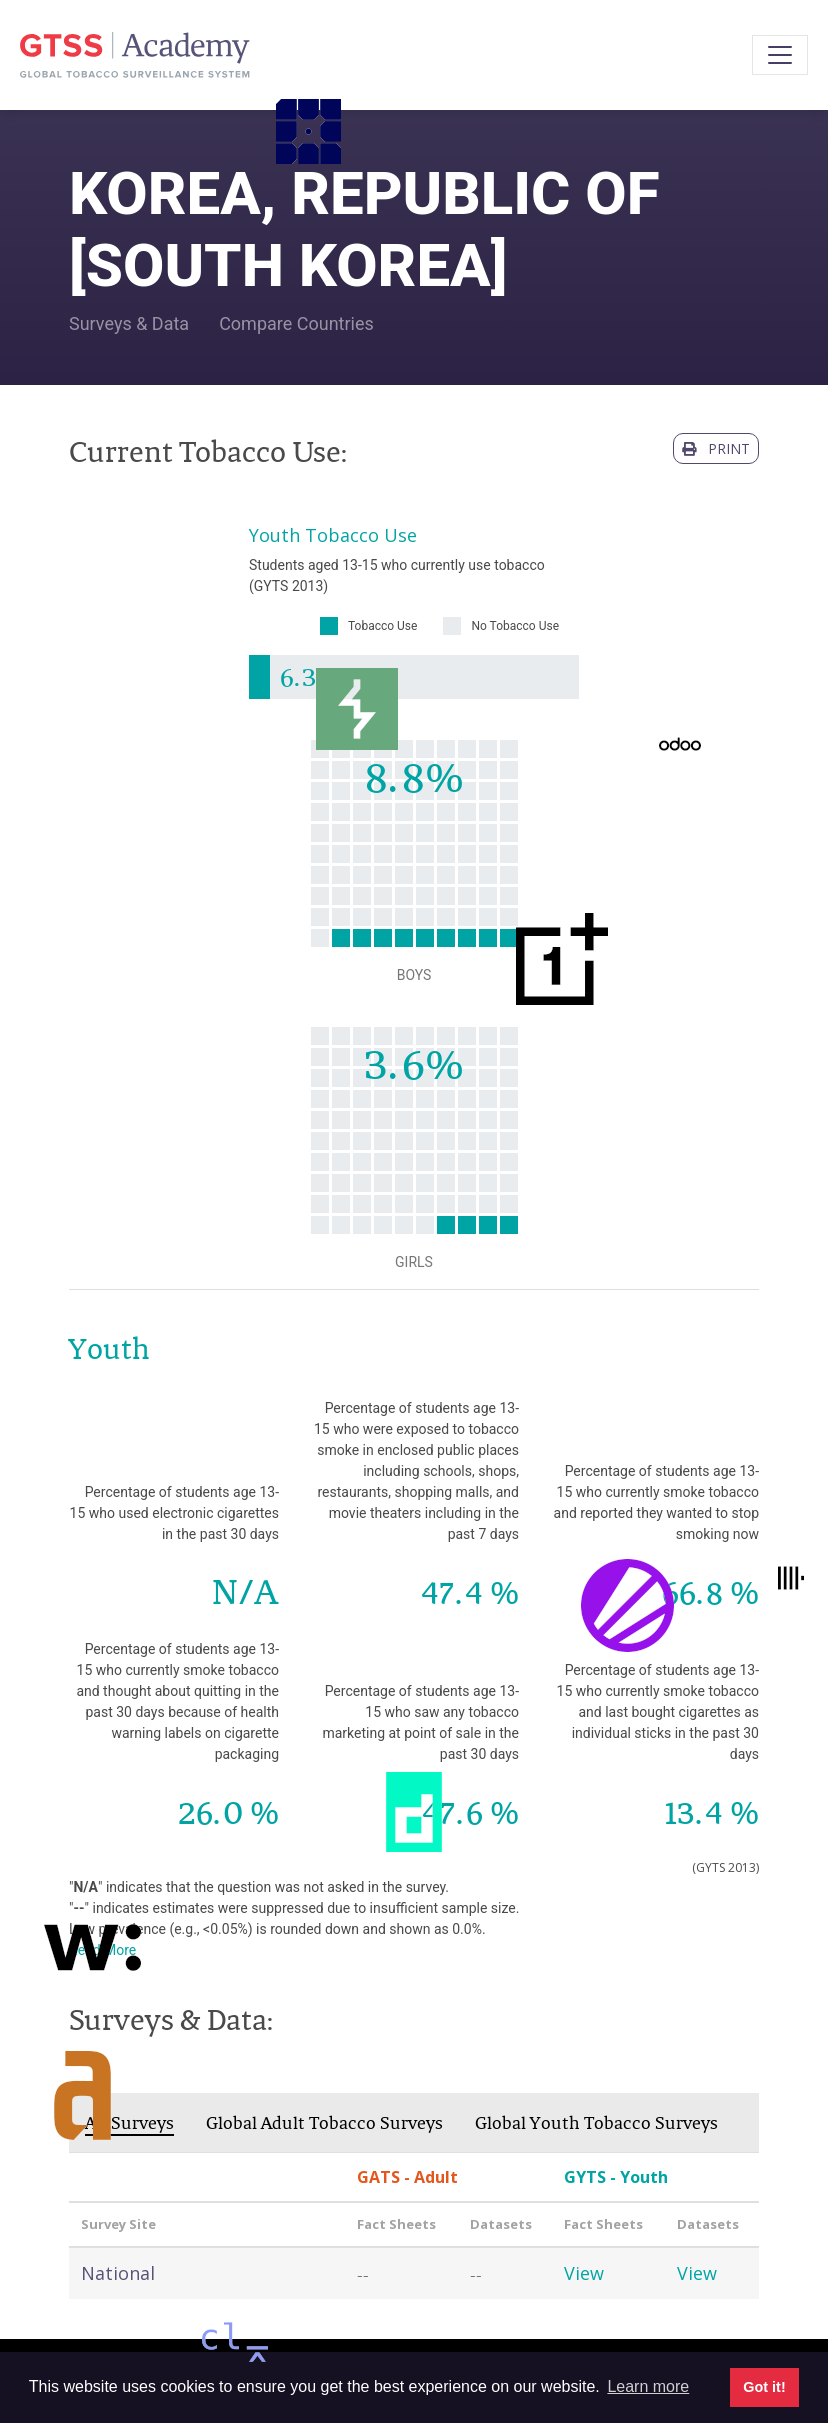 The width and height of the screenshot is (828, 2423). I want to click on wpengine brand logo, so click(308, 131).